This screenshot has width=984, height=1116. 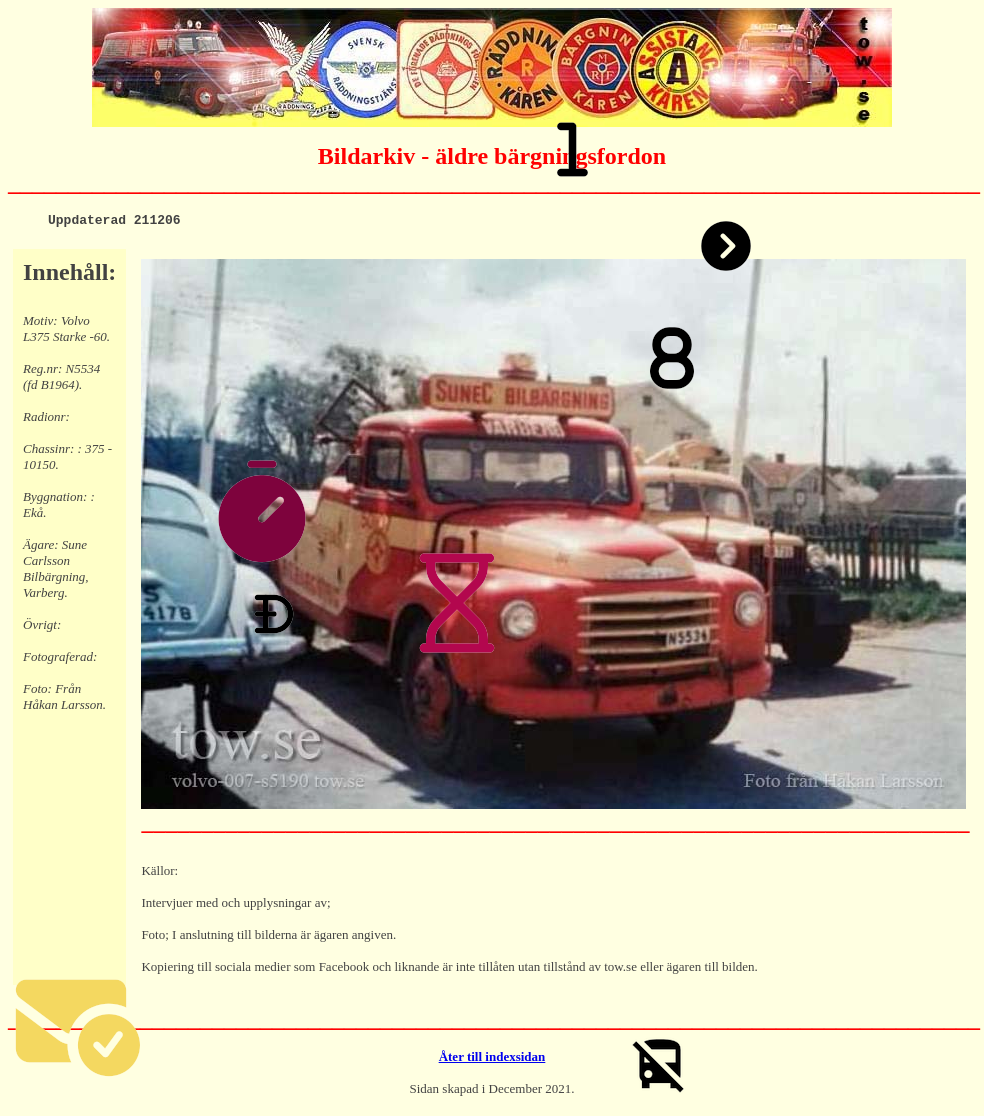 I want to click on indicates the number one or first item in a list, so click(x=572, y=149).